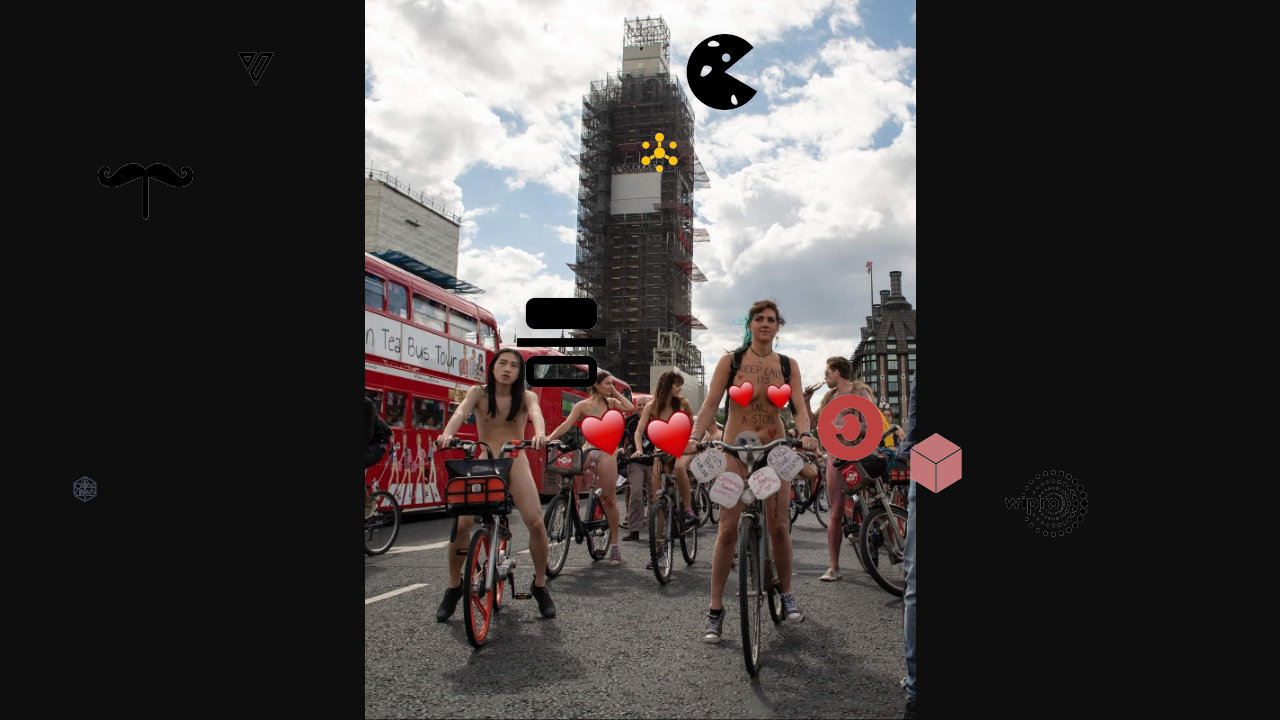 Image resolution: width=1280 pixels, height=720 pixels. I want to click on google cloud pub/sub service logo, so click(659, 152).